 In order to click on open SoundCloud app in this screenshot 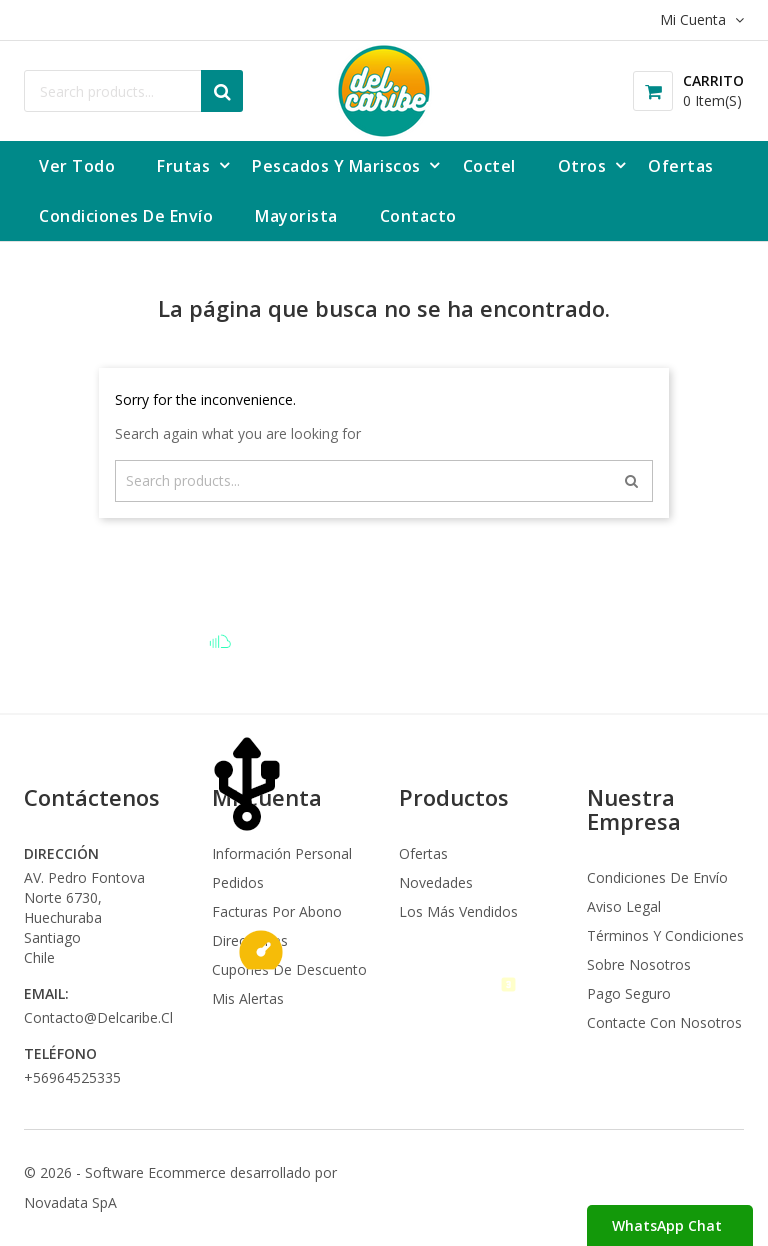, I will do `click(220, 642)`.